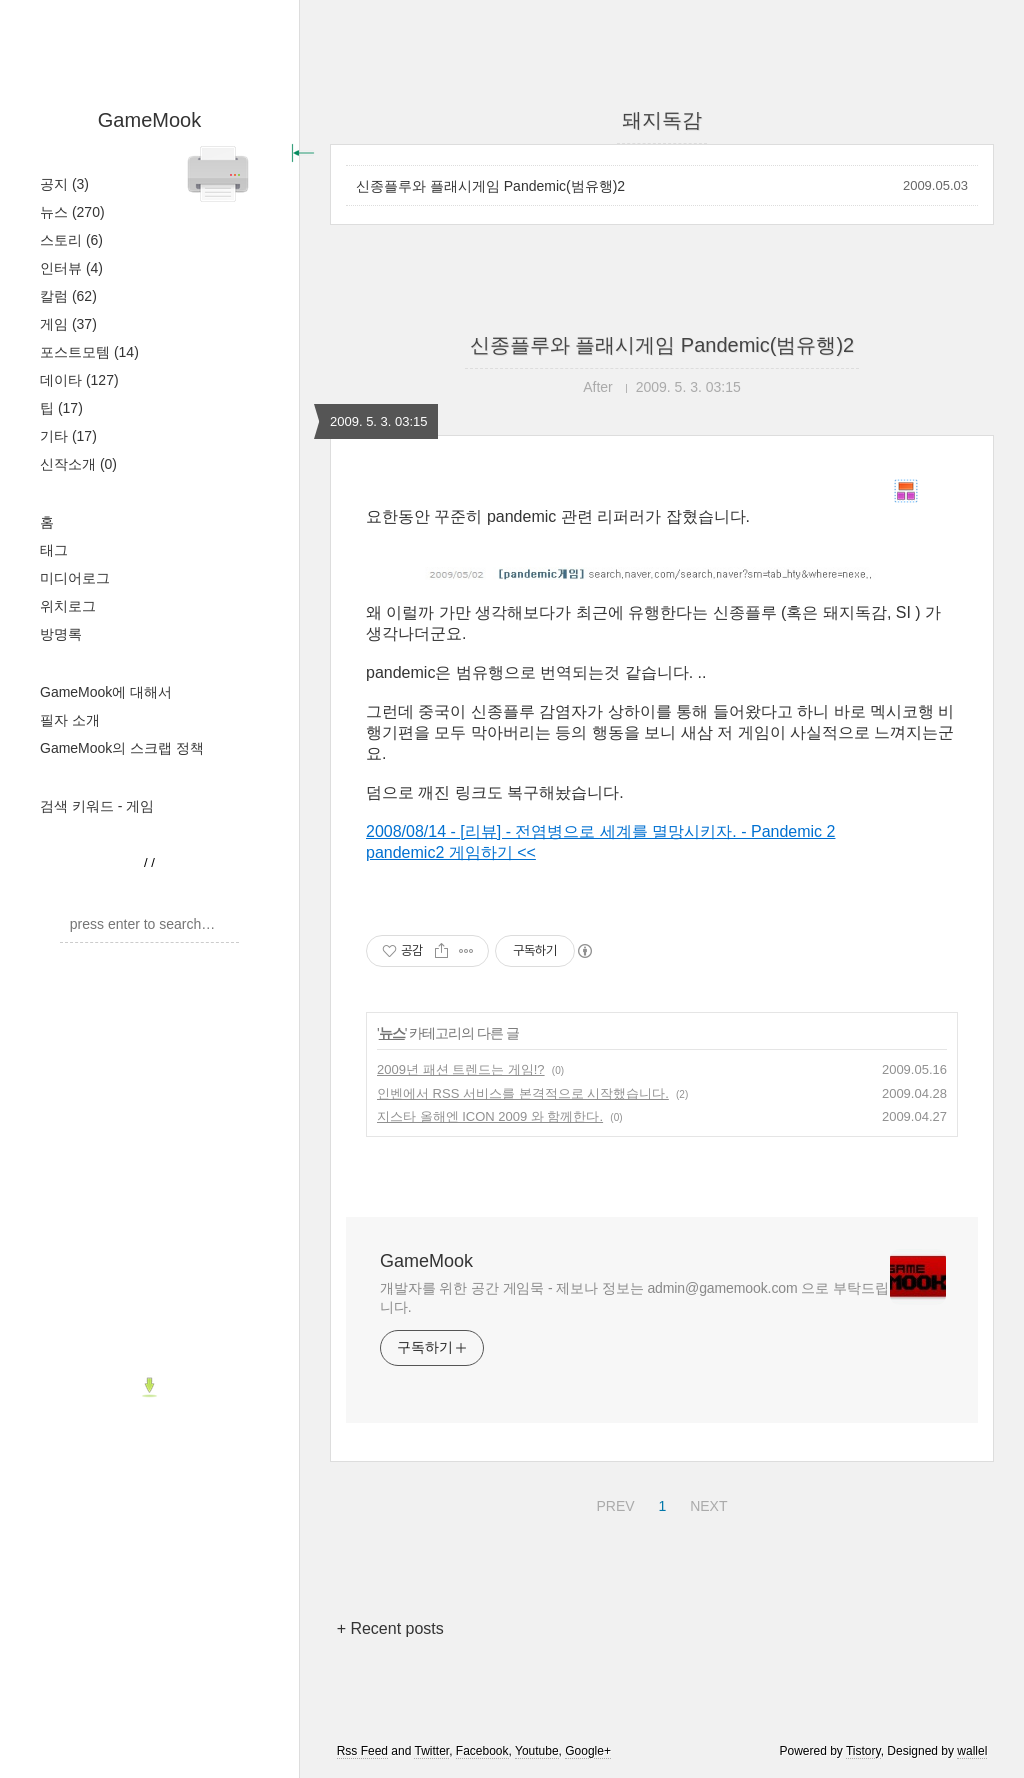  Describe the element at coordinates (218, 174) in the screenshot. I see `print the current document` at that location.